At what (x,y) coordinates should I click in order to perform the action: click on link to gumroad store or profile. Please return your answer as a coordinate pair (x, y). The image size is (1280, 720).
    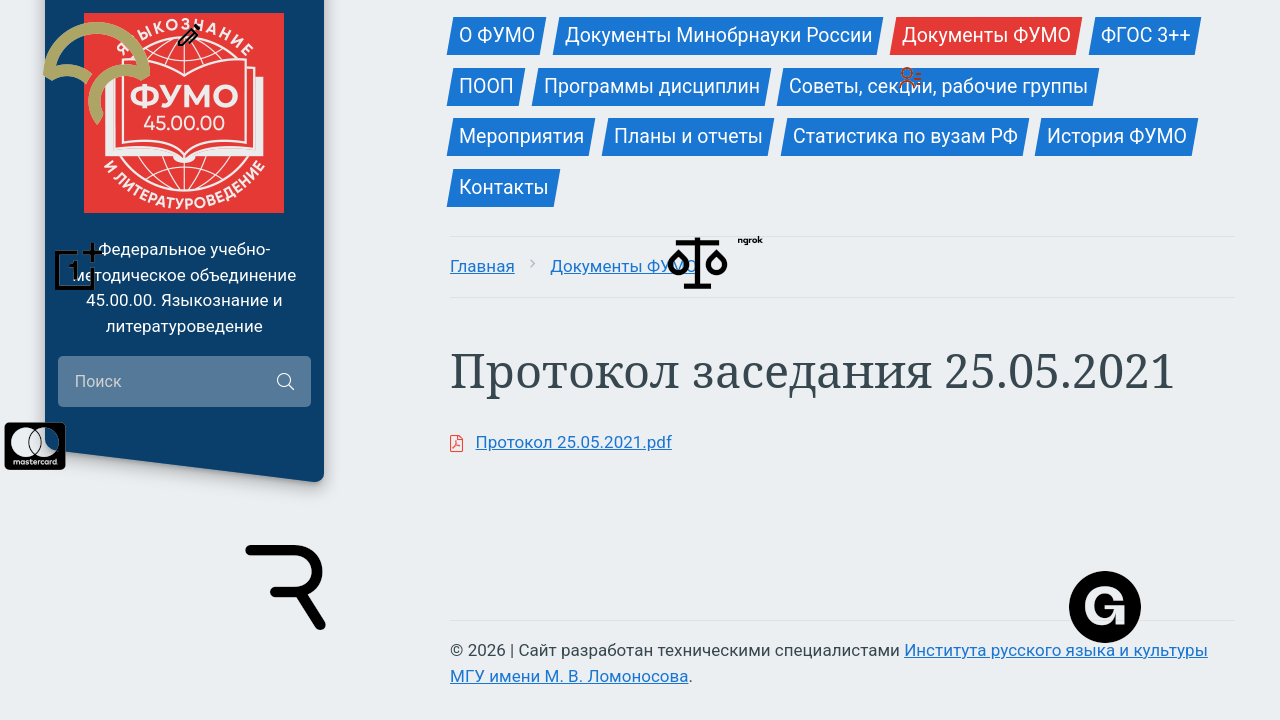
    Looking at the image, I should click on (1105, 607).